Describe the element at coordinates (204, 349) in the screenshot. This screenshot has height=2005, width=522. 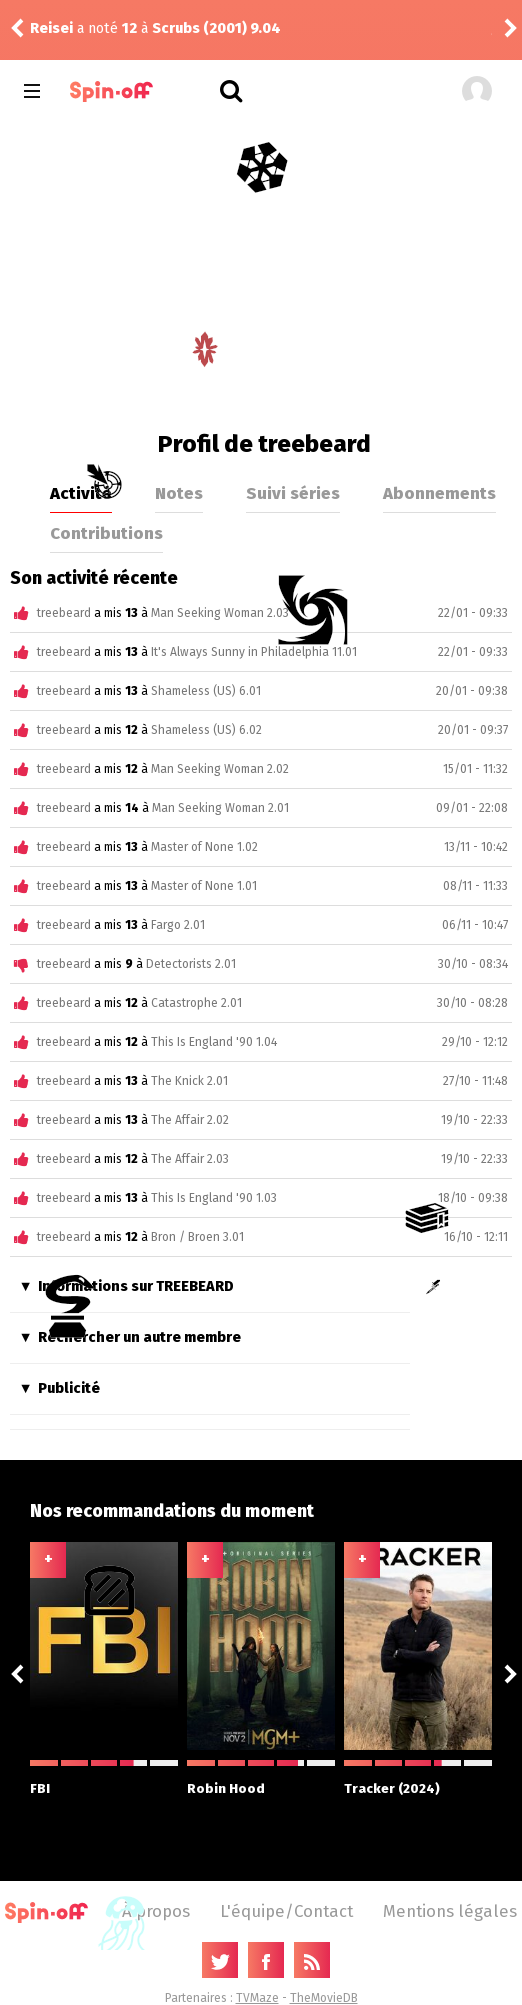
I see `collect or view crystals/gems in inventory` at that location.